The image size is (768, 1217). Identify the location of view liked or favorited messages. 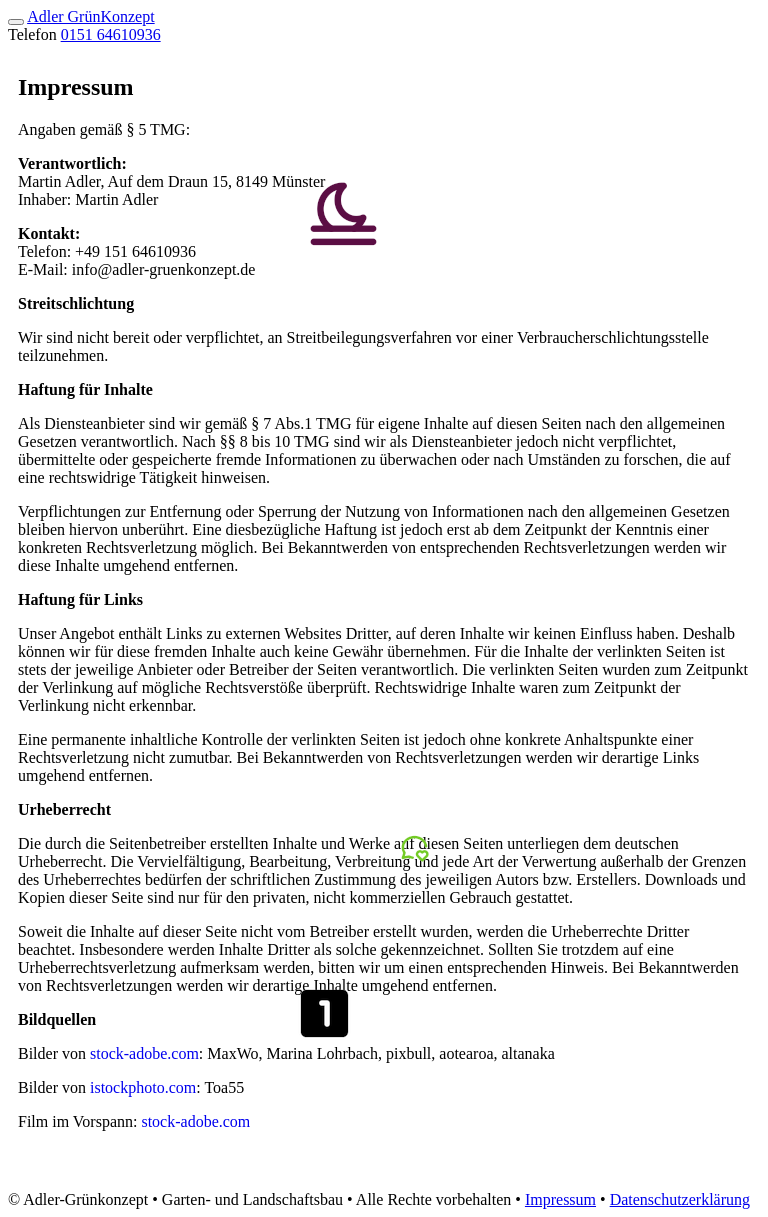
(414, 847).